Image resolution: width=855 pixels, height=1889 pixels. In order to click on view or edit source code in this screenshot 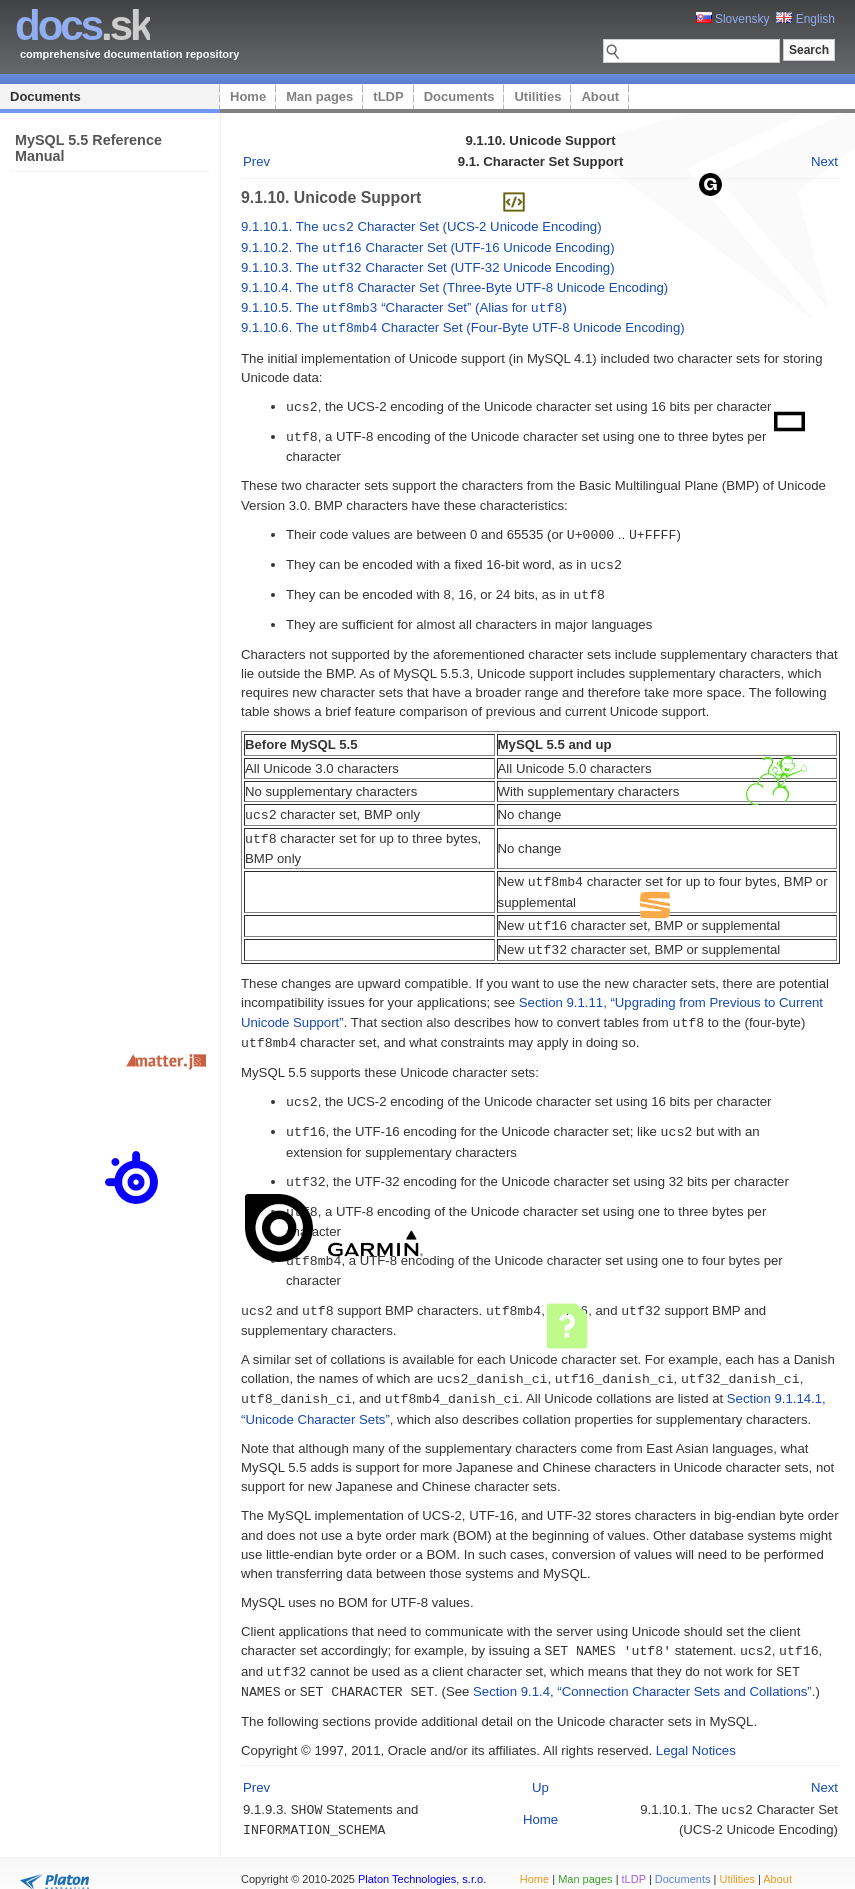, I will do `click(514, 202)`.